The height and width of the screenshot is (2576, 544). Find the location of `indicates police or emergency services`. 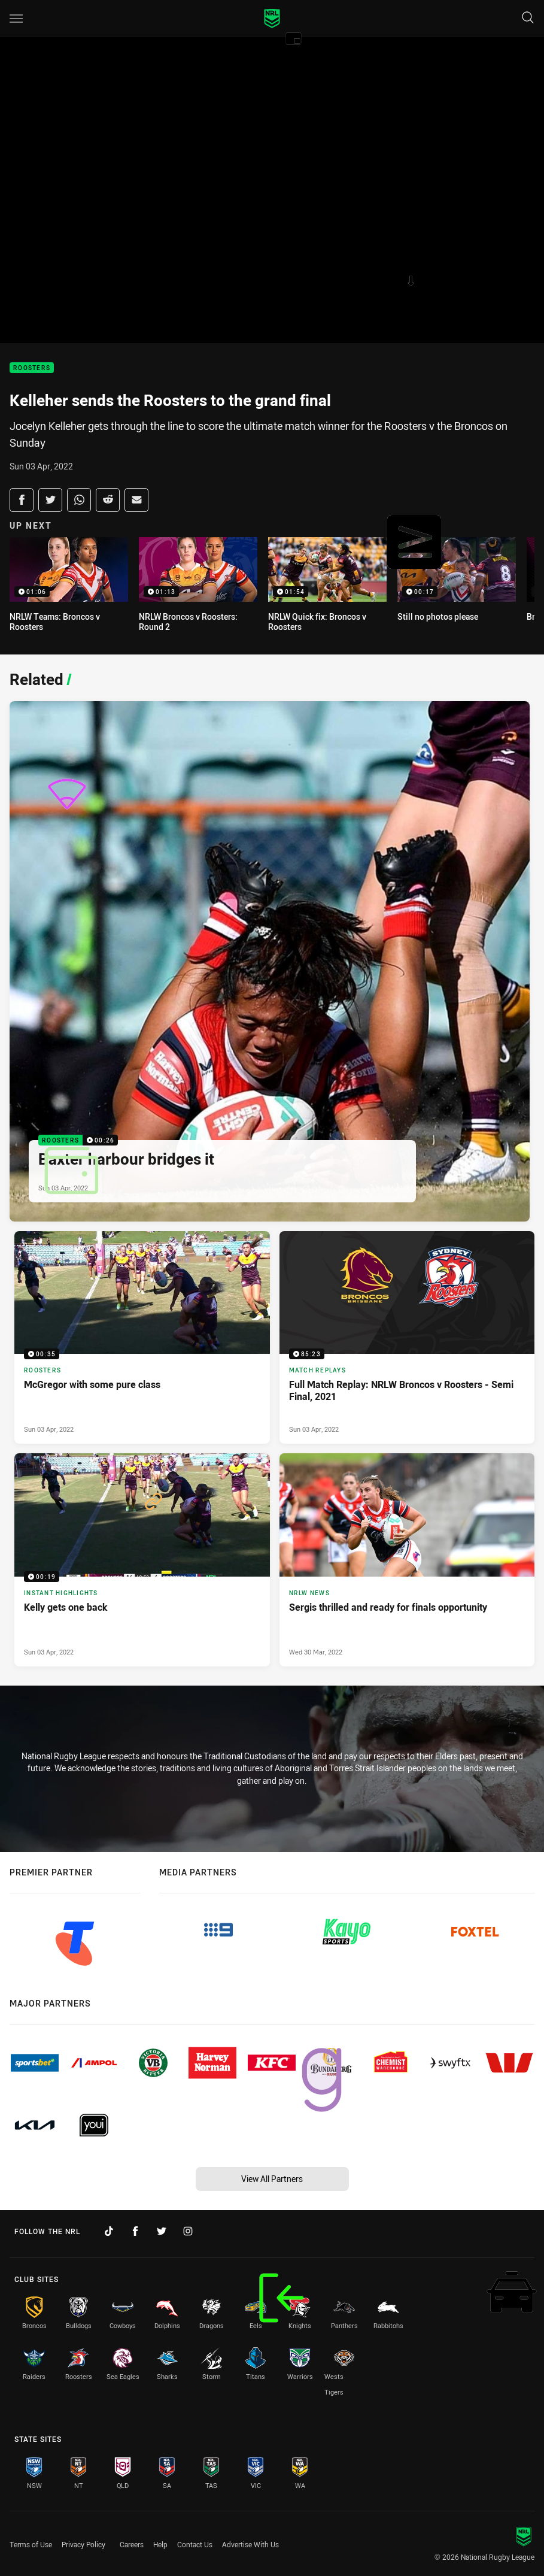

indicates police or emergency services is located at coordinates (512, 2295).